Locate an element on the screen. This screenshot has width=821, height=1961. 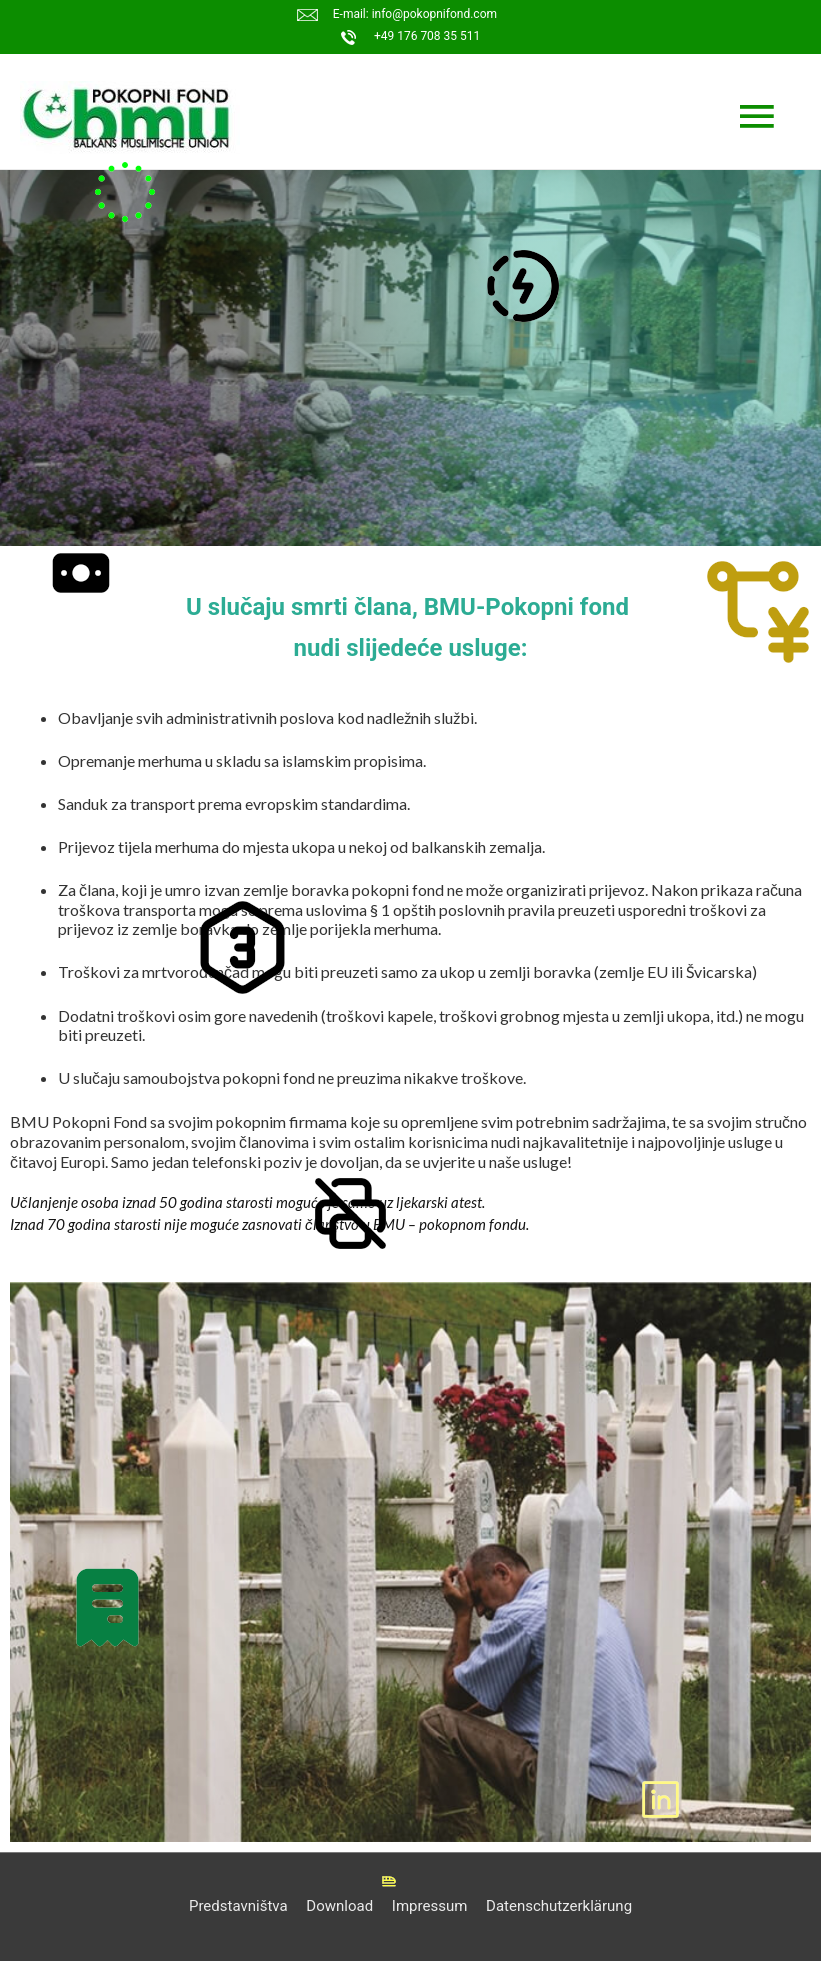
step 3 in a multi-step process is located at coordinates (242, 947).